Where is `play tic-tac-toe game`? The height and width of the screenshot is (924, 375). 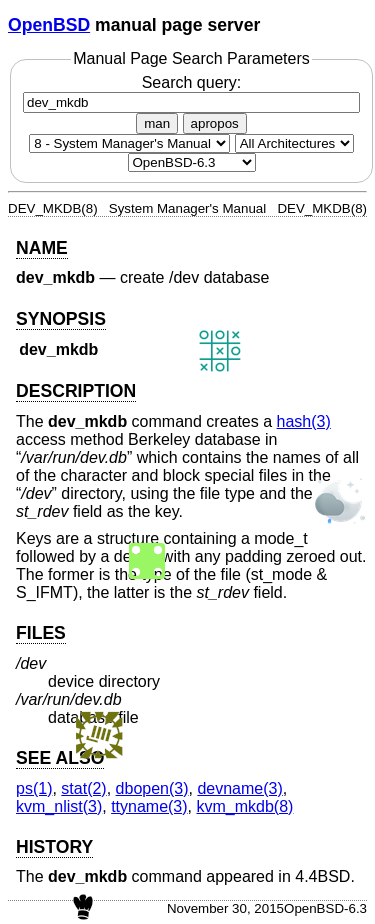 play tic-tac-toe game is located at coordinates (220, 351).